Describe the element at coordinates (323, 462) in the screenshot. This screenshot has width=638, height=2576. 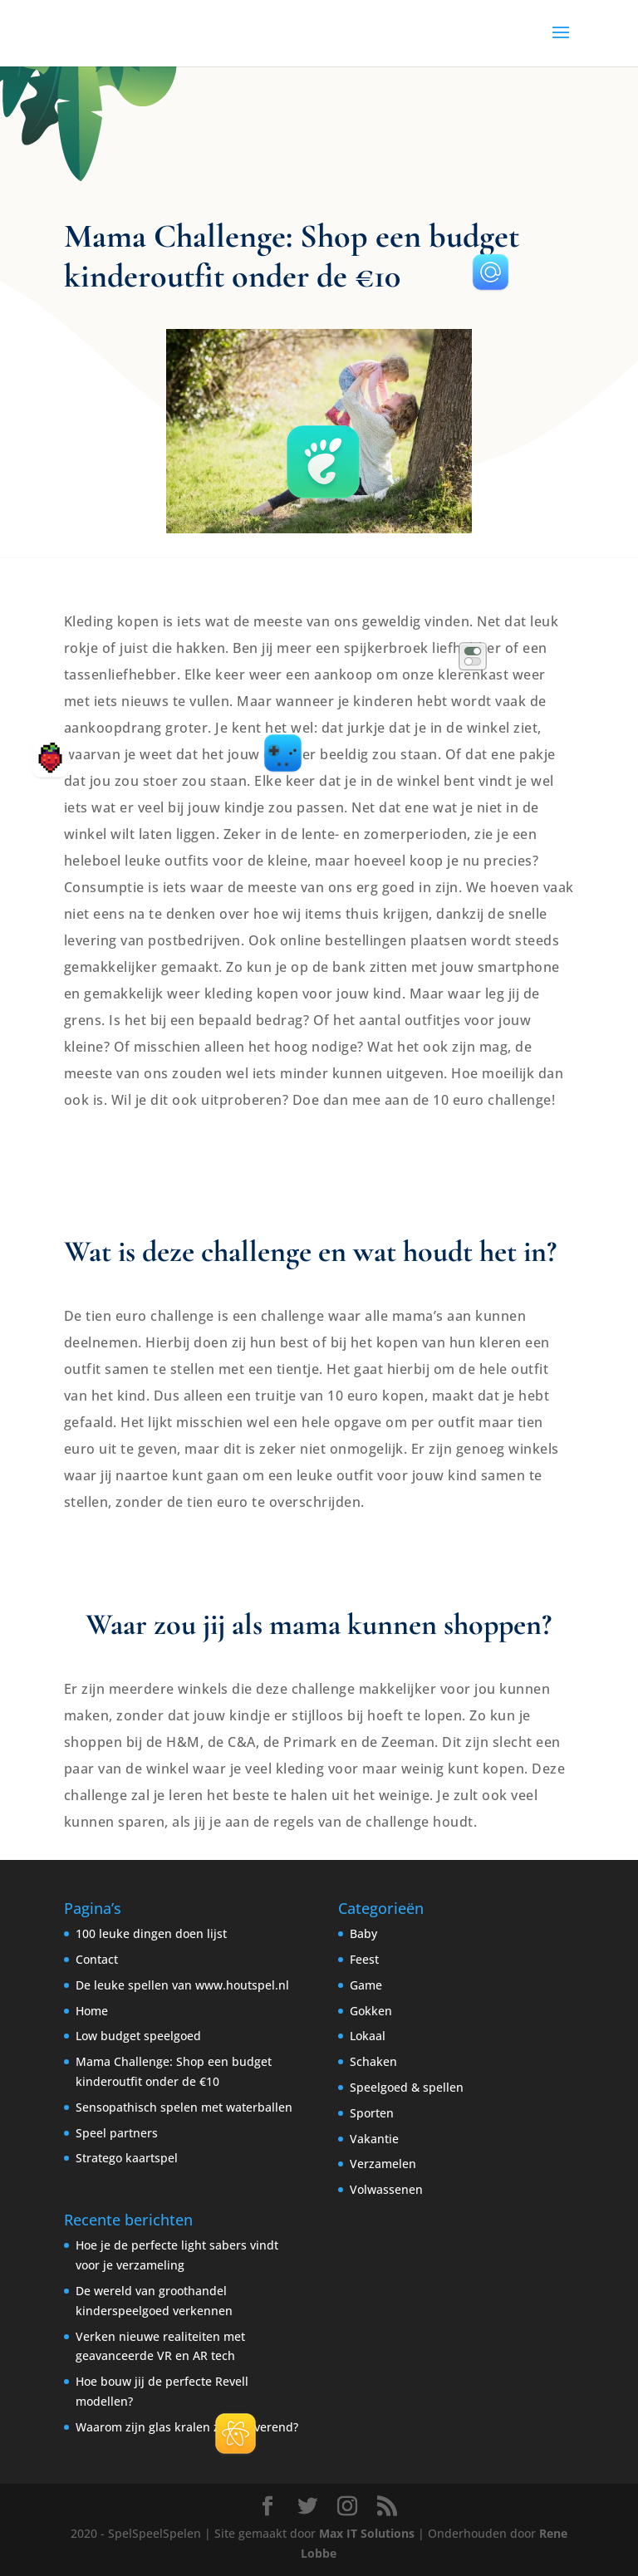
I see `launch gnome desktop environment` at that location.